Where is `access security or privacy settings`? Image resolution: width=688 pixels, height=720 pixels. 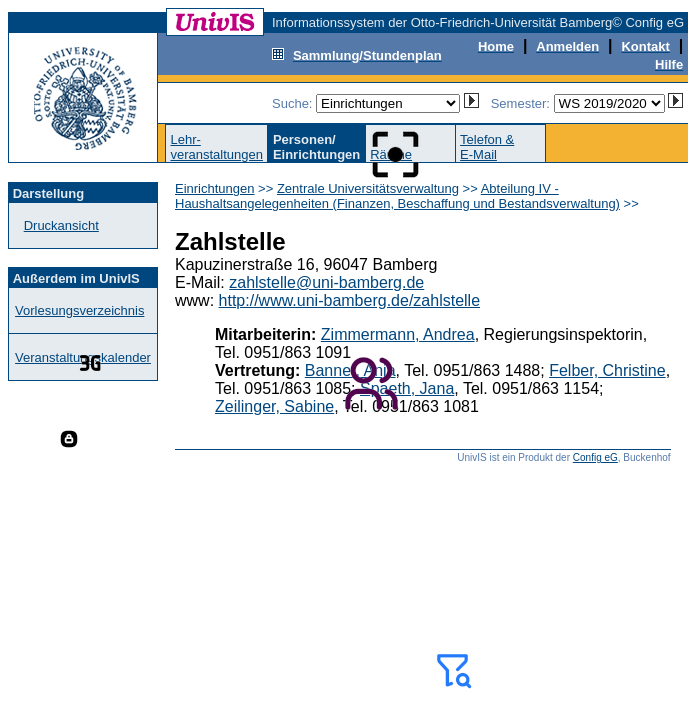 access security or privacy settings is located at coordinates (69, 439).